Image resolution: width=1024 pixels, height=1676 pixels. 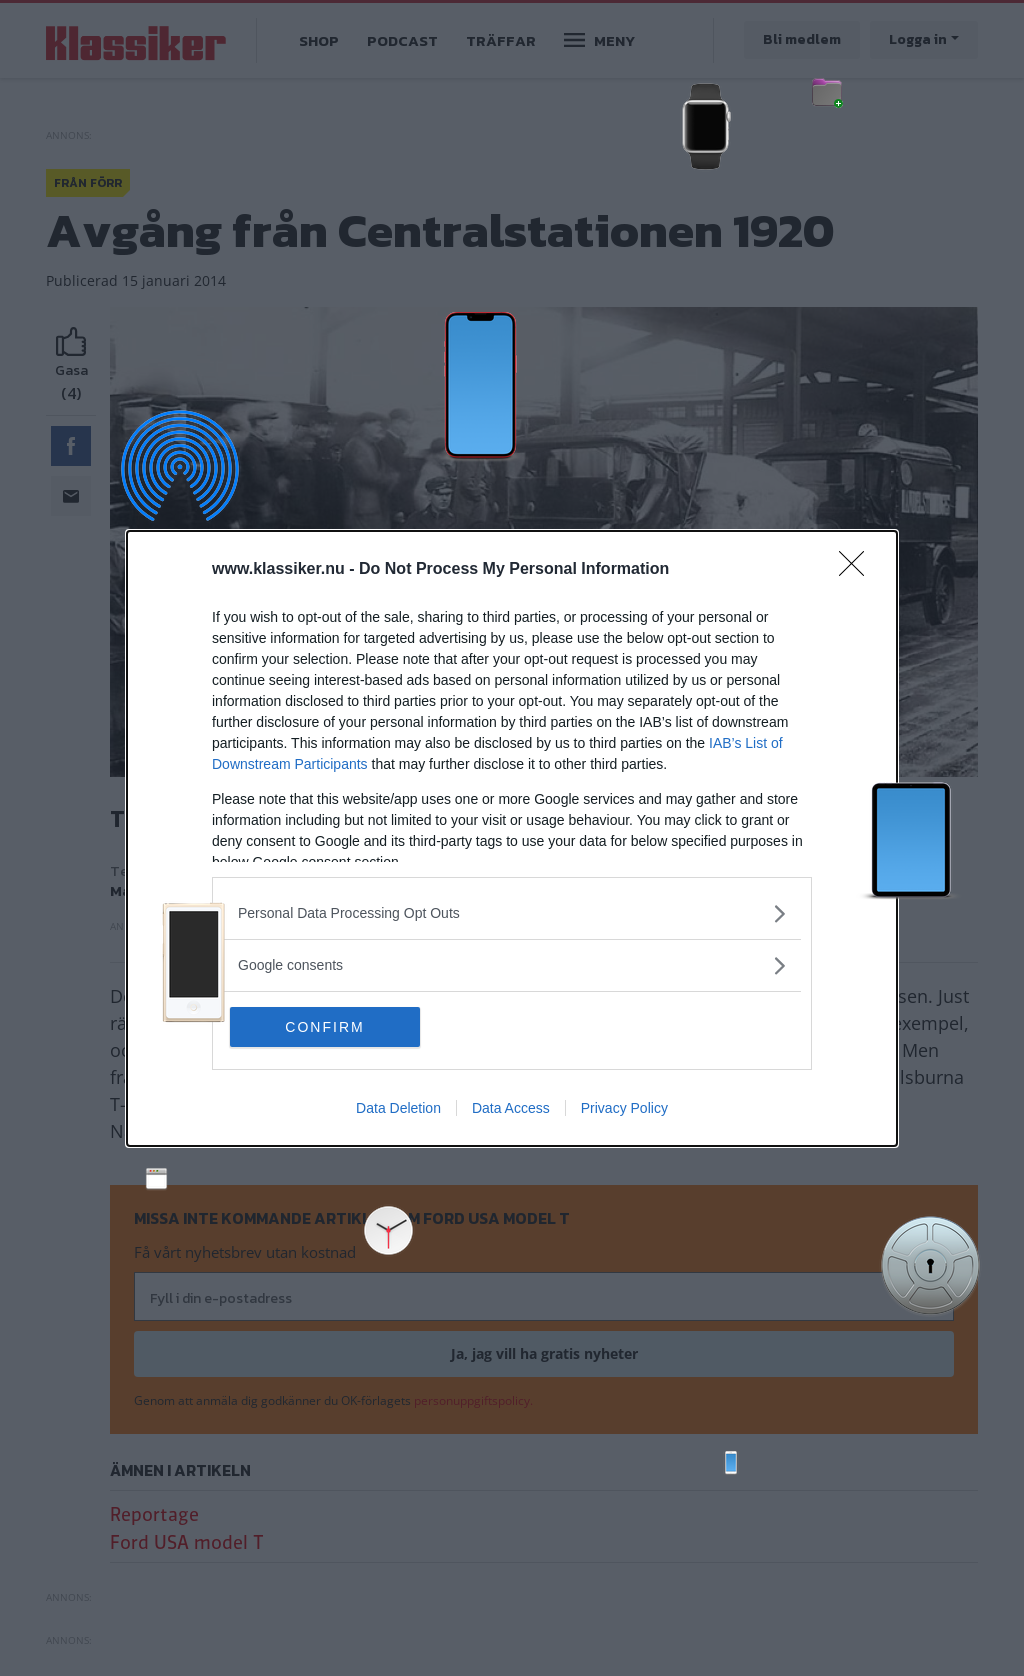 What do you see at coordinates (930, 1265) in the screenshot?
I see `access archived camera footage in iMovie` at bounding box center [930, 1265].